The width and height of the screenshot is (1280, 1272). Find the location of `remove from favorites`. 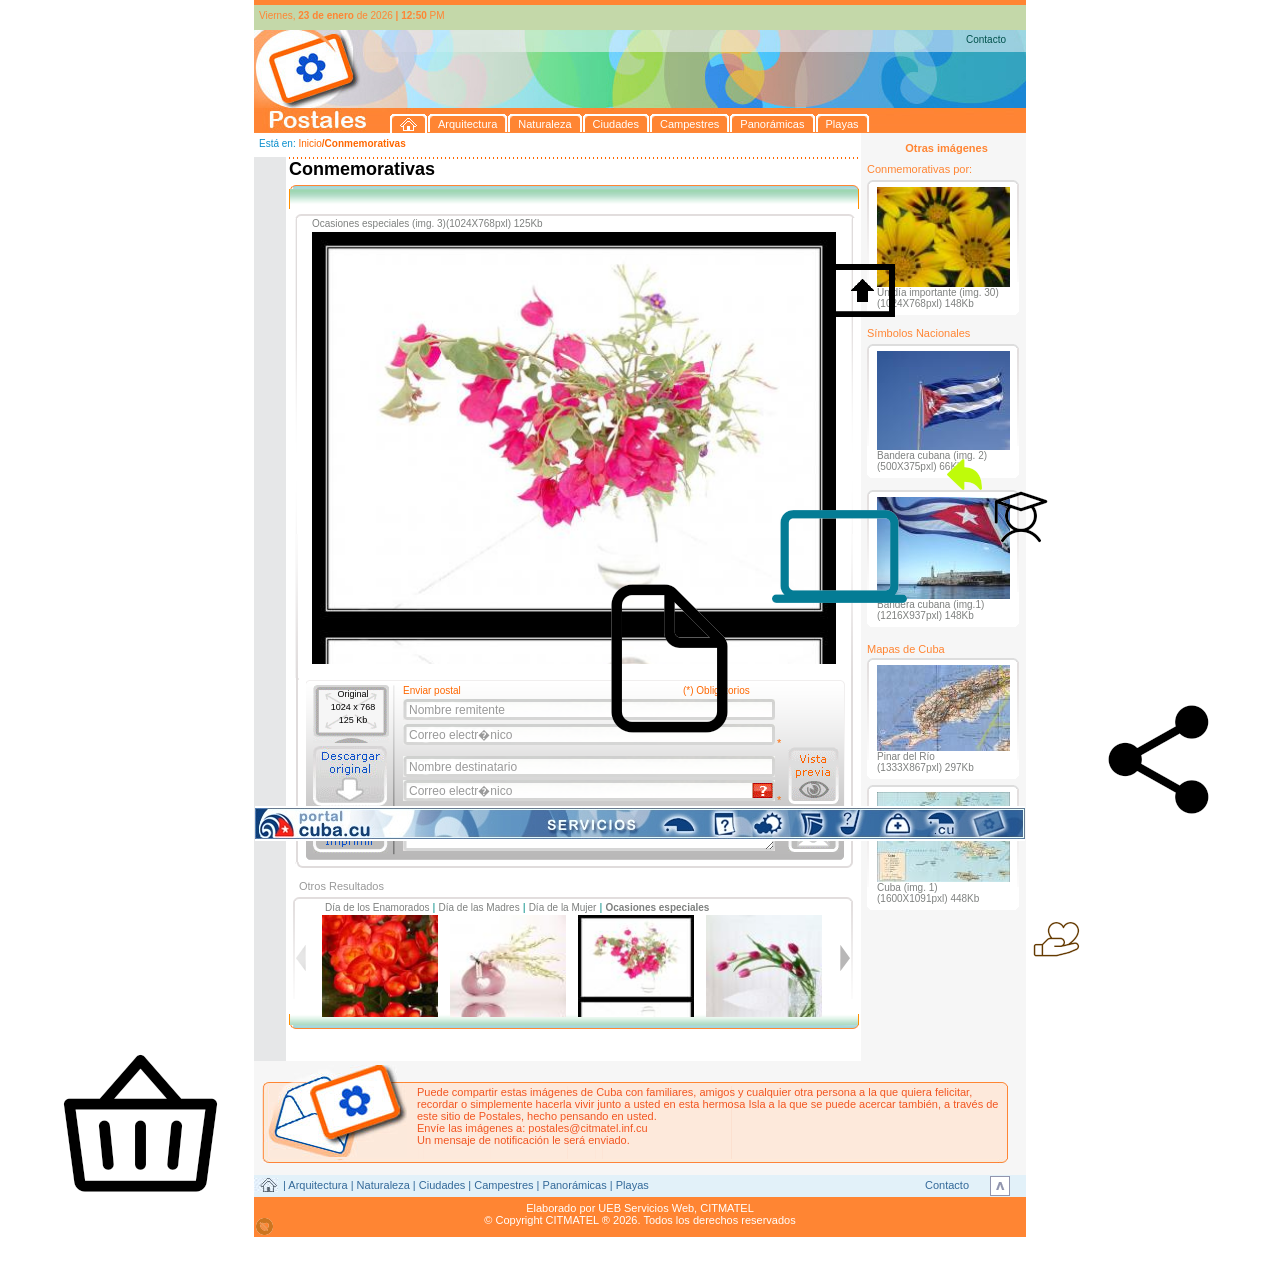

remove from favorites is located at coordinates (264, 1226).